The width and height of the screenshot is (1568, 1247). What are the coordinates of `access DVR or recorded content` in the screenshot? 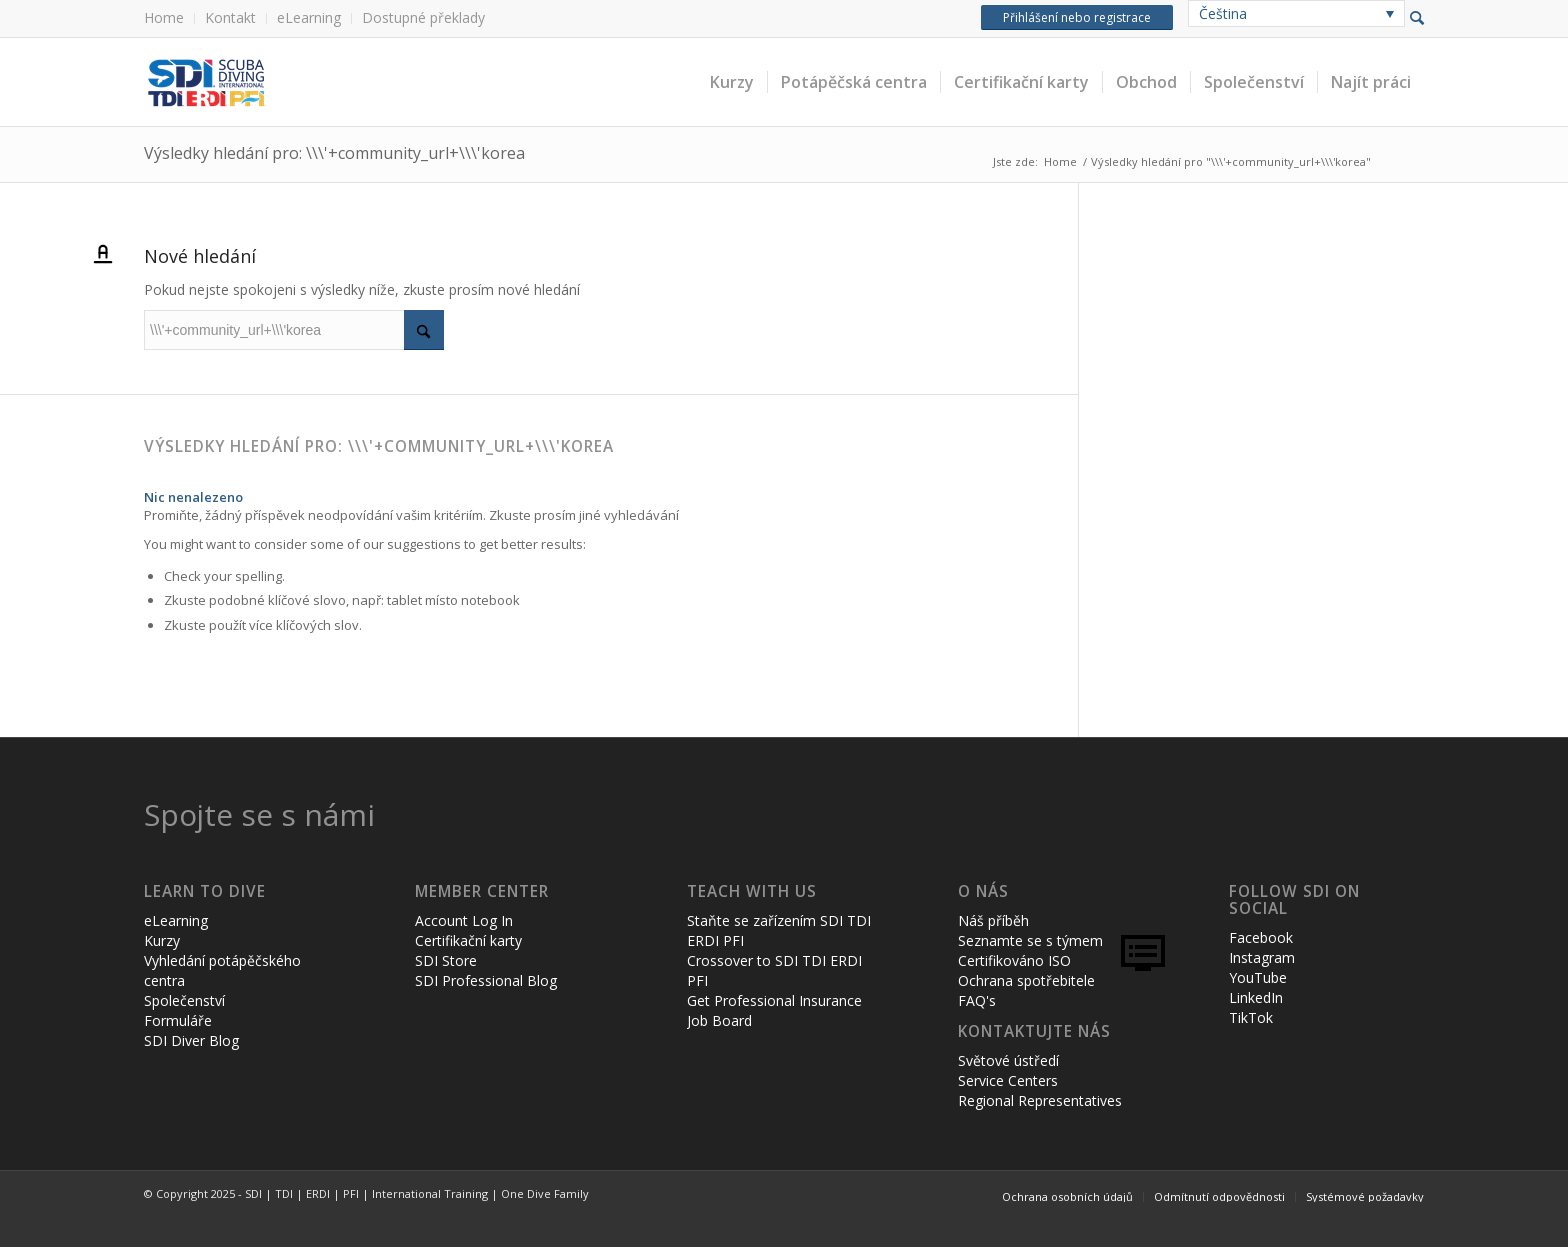 It's located at (1143, 953).